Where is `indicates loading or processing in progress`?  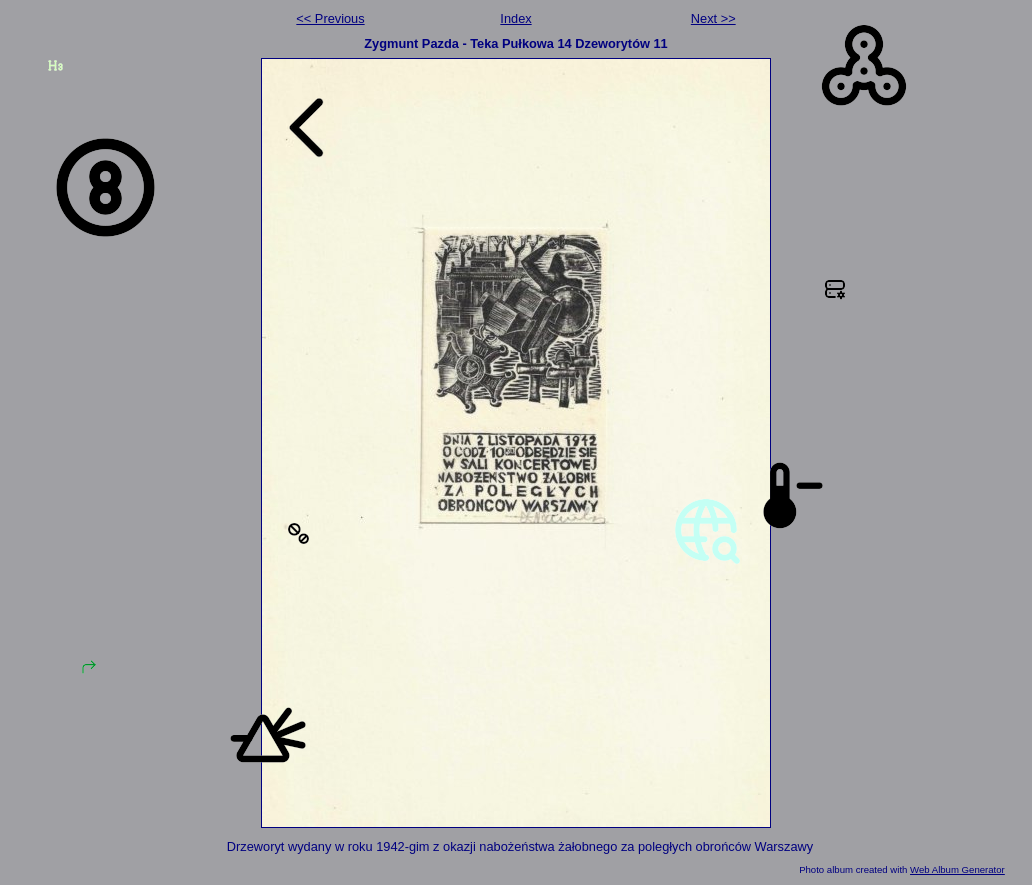 indicates loading or processing in progress is located at coordinates (864, 71).